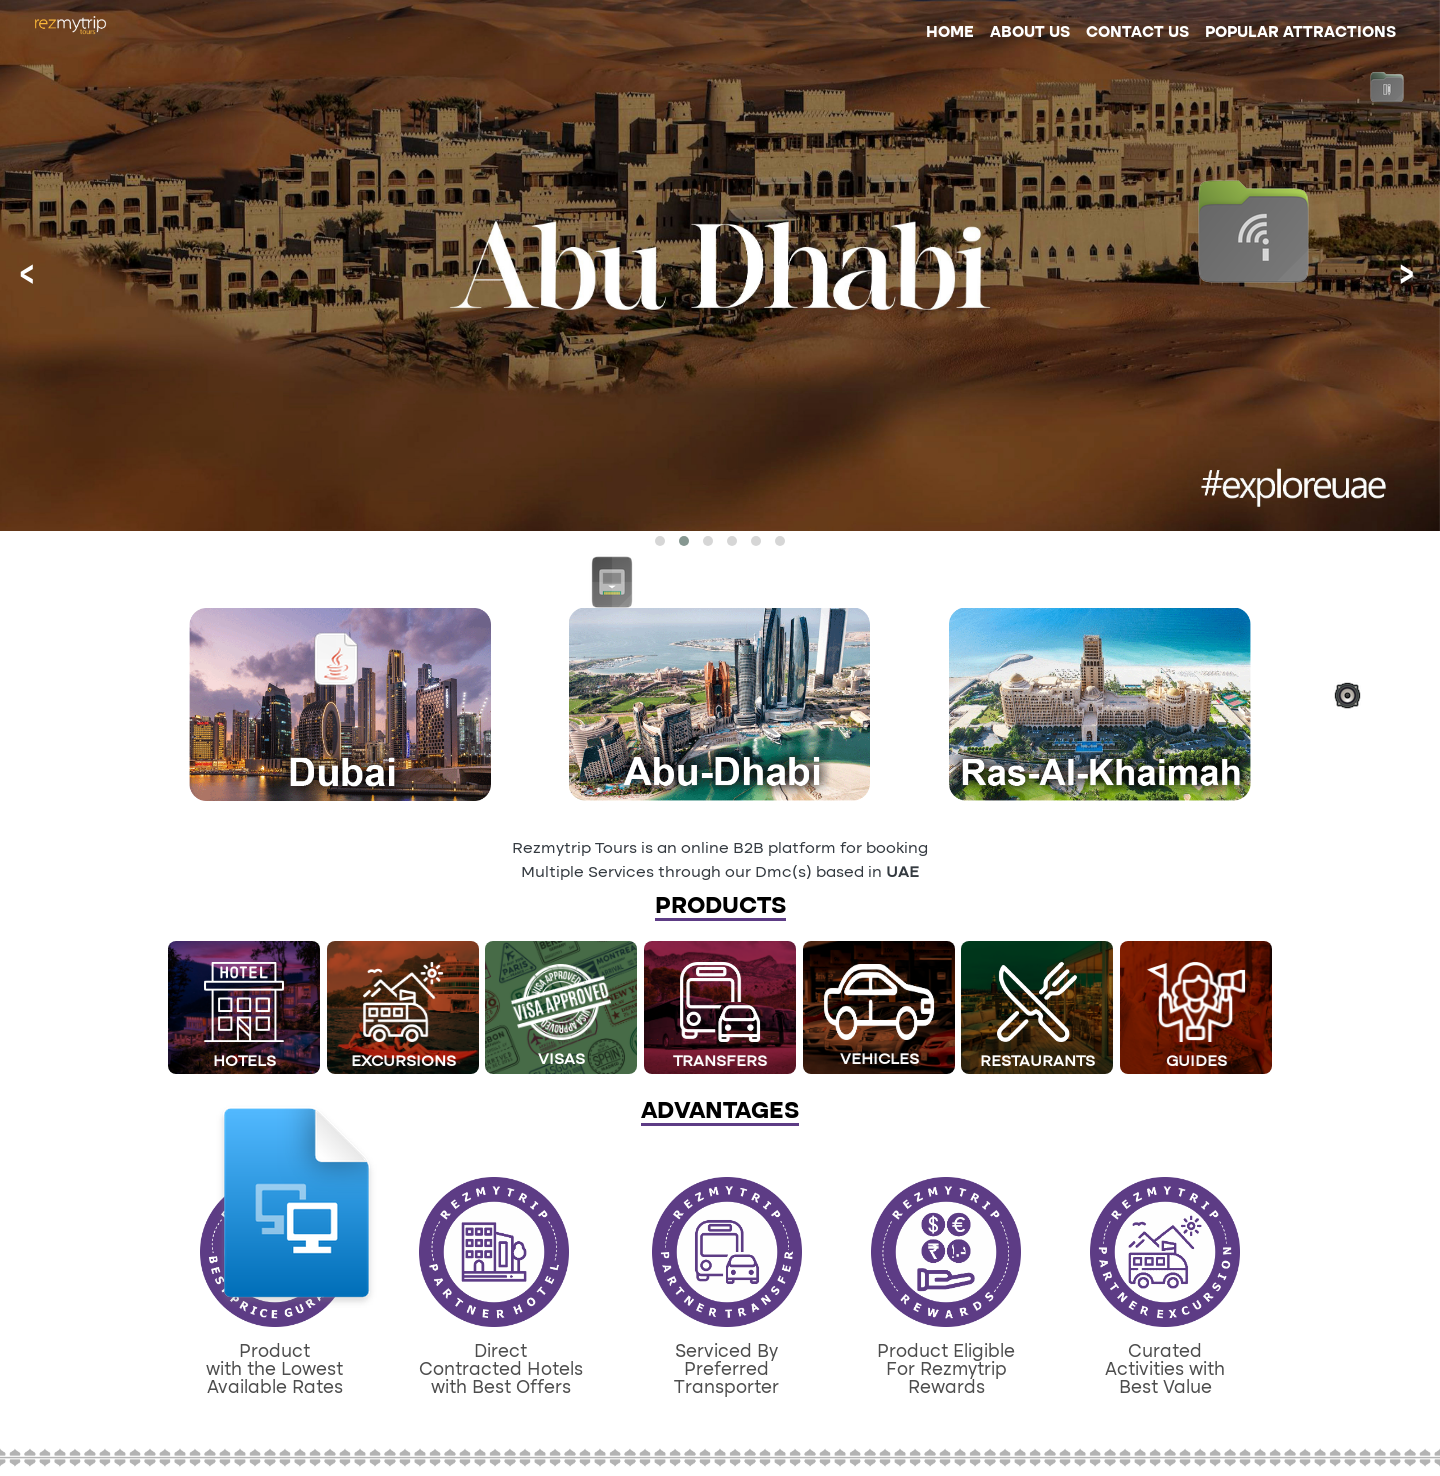 This screenshot has height=1476, width=1440. Describe the element at coordinates (336, 659) in the screenshot. I see `a java source code file` at that location.